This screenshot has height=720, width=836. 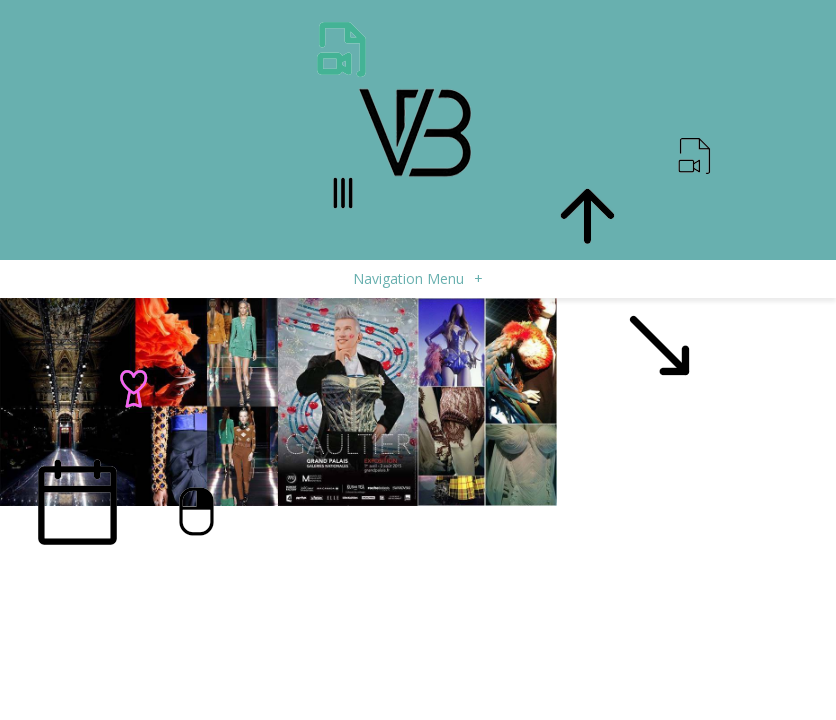 I want to click on access a video file, so click(x=695, y=156).